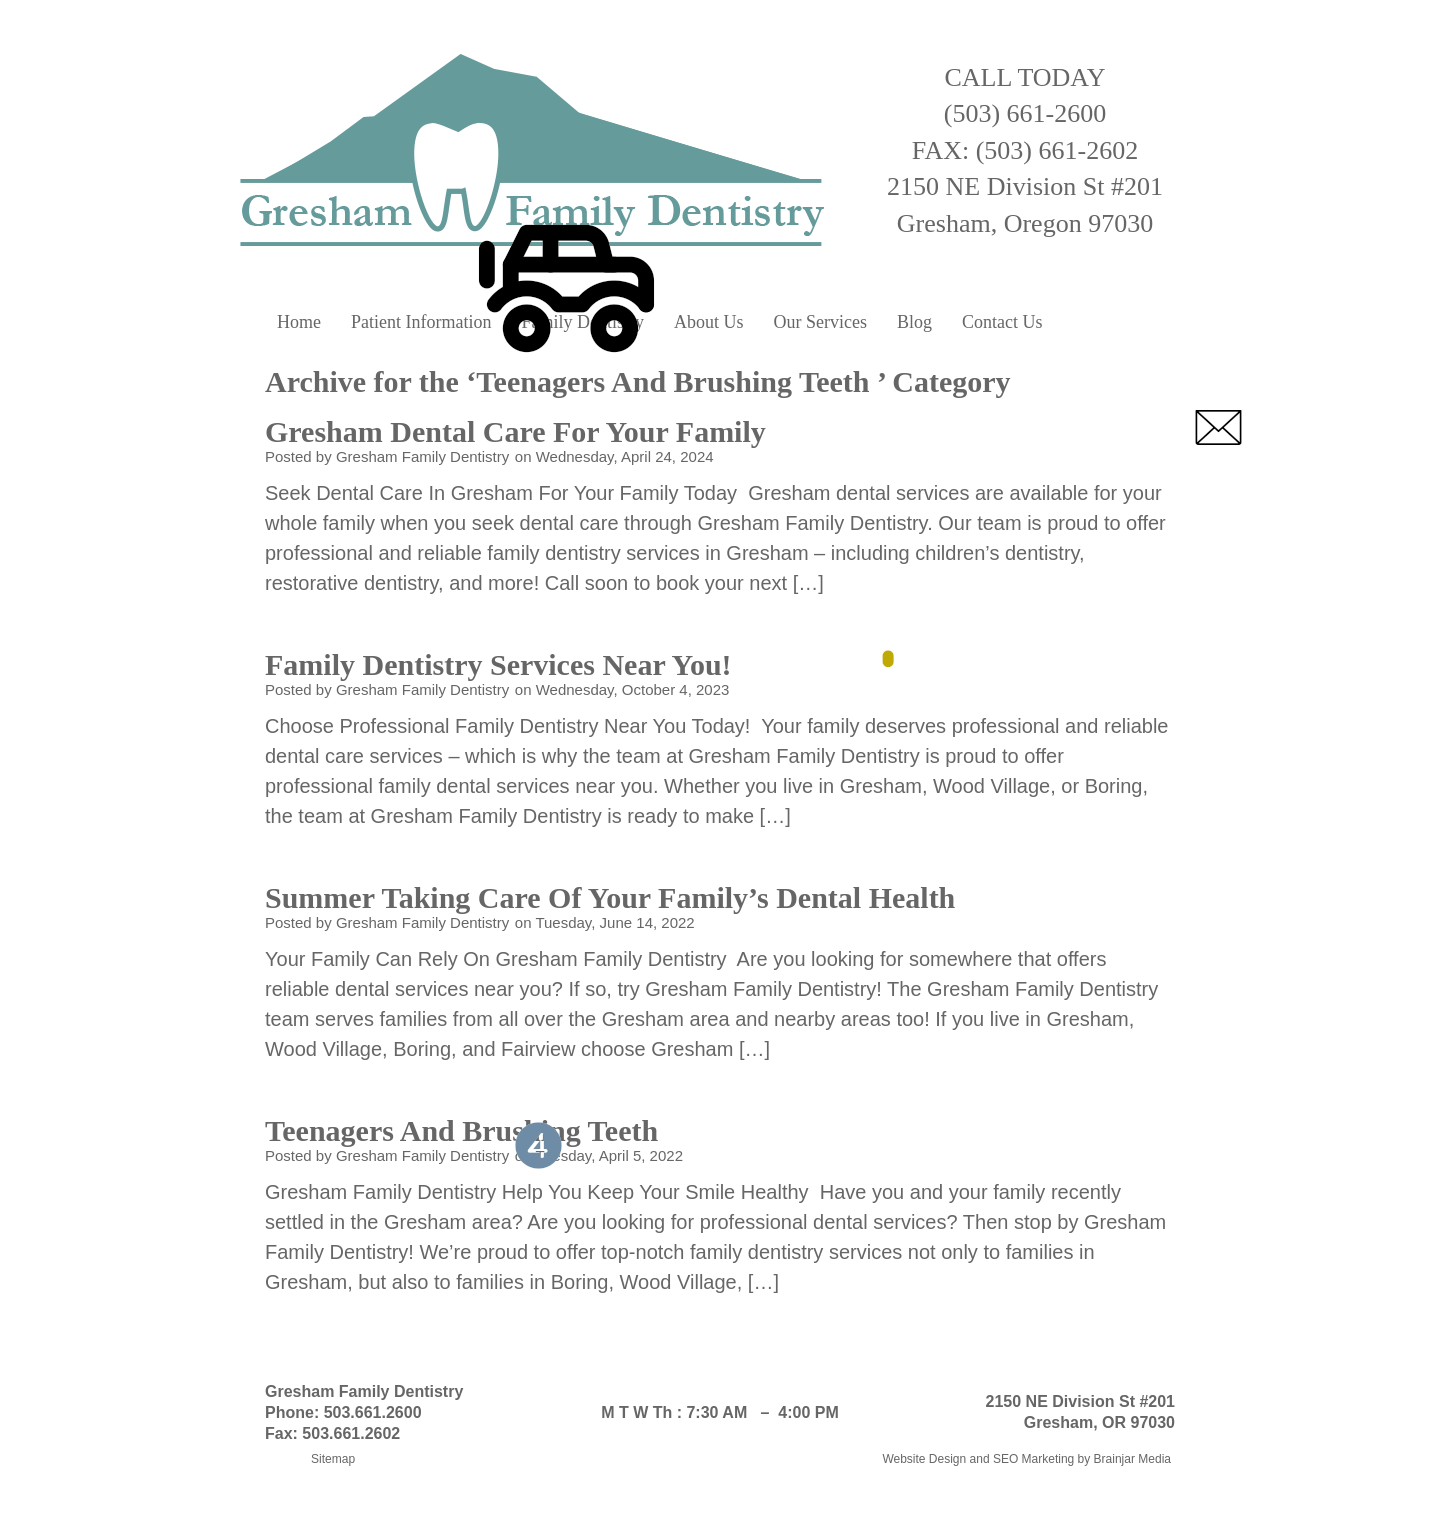 The width and height of the screenshot is (1440, 1513). What do you see at coordinates (950, 611) in the screenshot?
I see `indicates no cellular signal available` at bounding box center [950, 611].